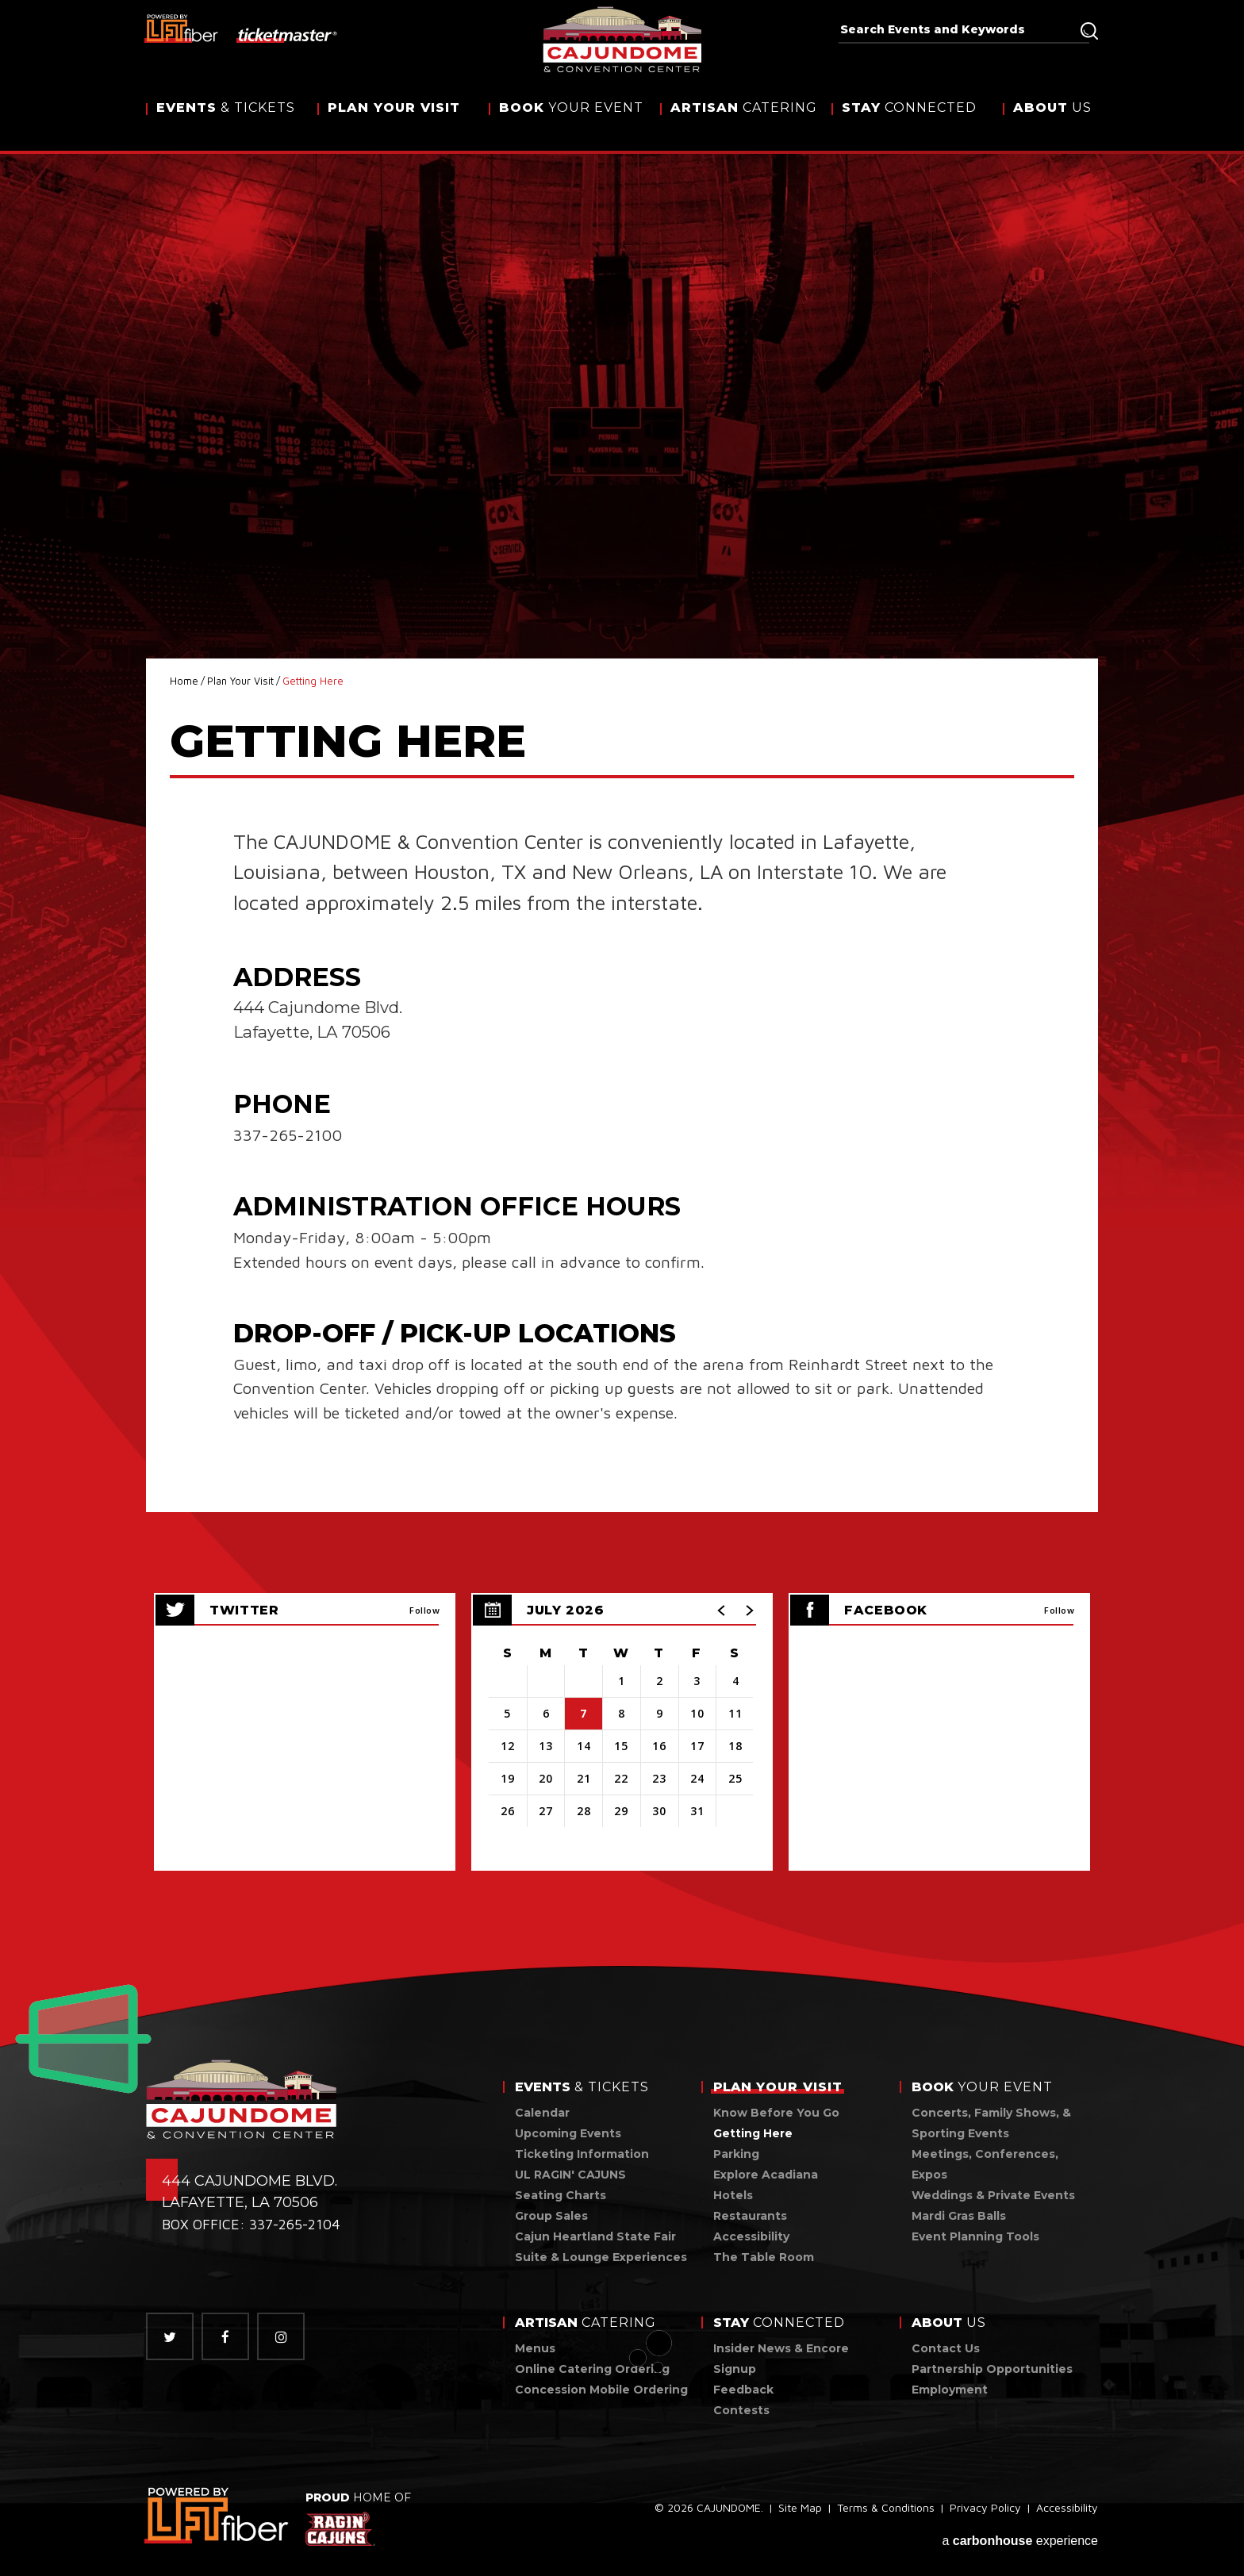  I want to click on view bubble chart visualization, so click(651, 2351).